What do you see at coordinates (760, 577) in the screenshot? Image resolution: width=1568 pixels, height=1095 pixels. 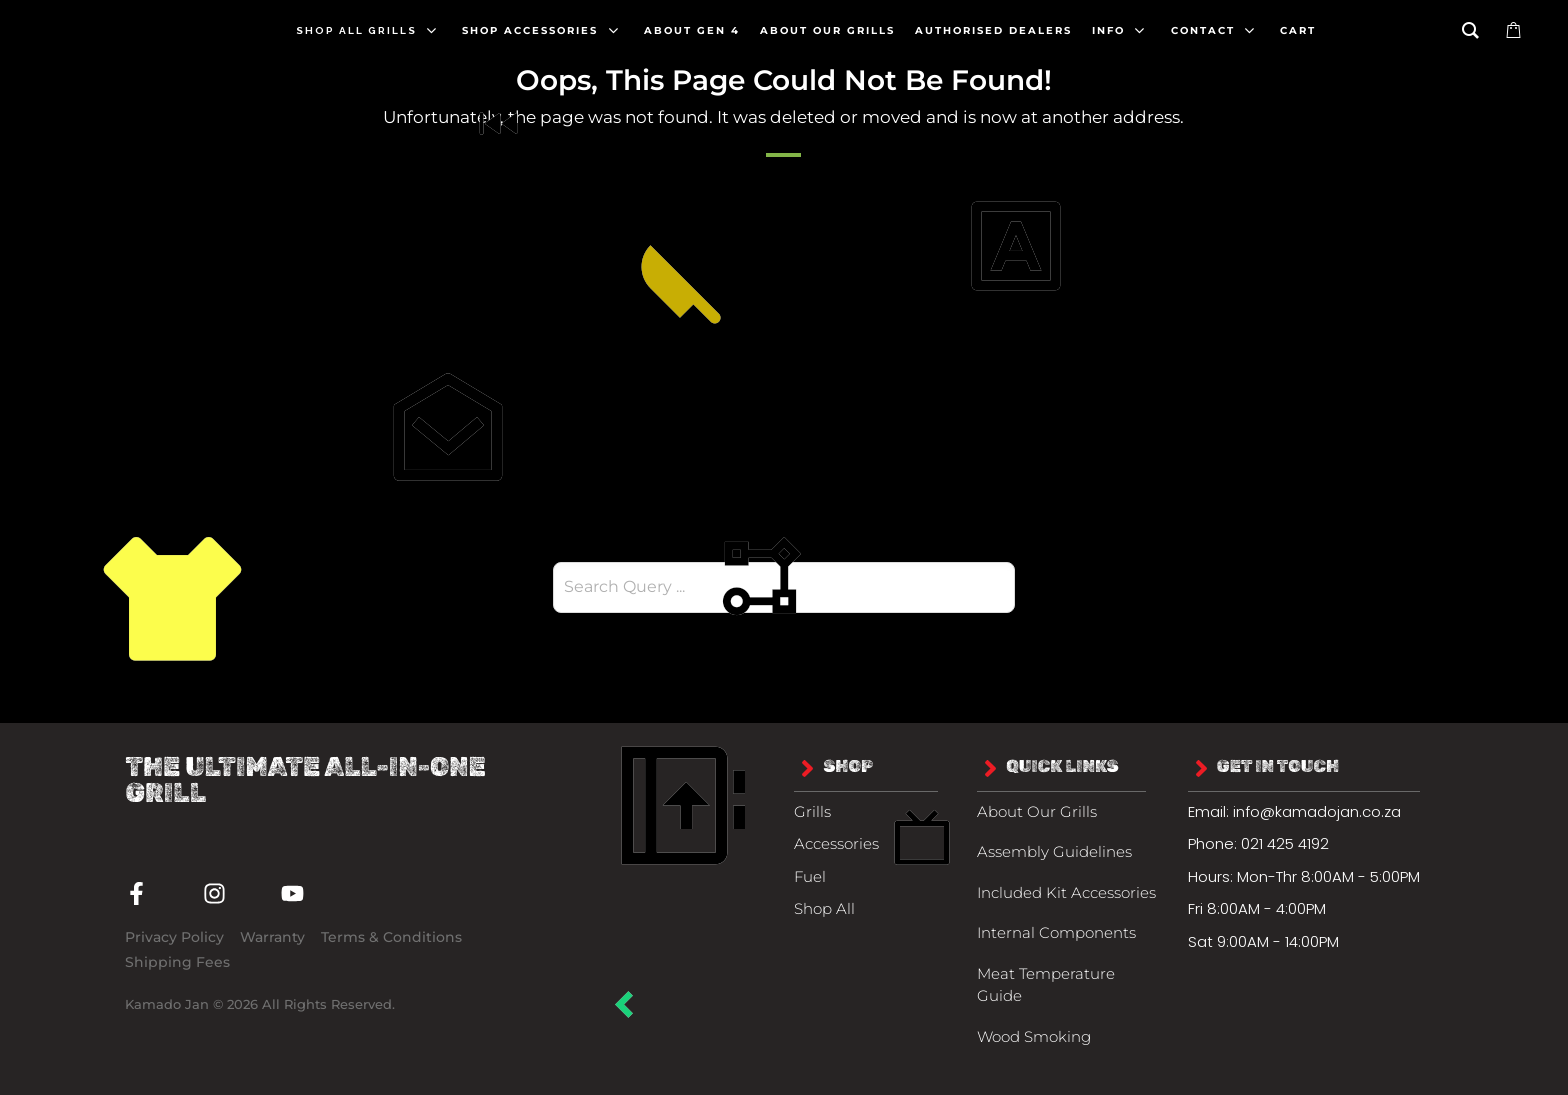 I see `create or edit a flowchart` at bounding box center [760, 577].